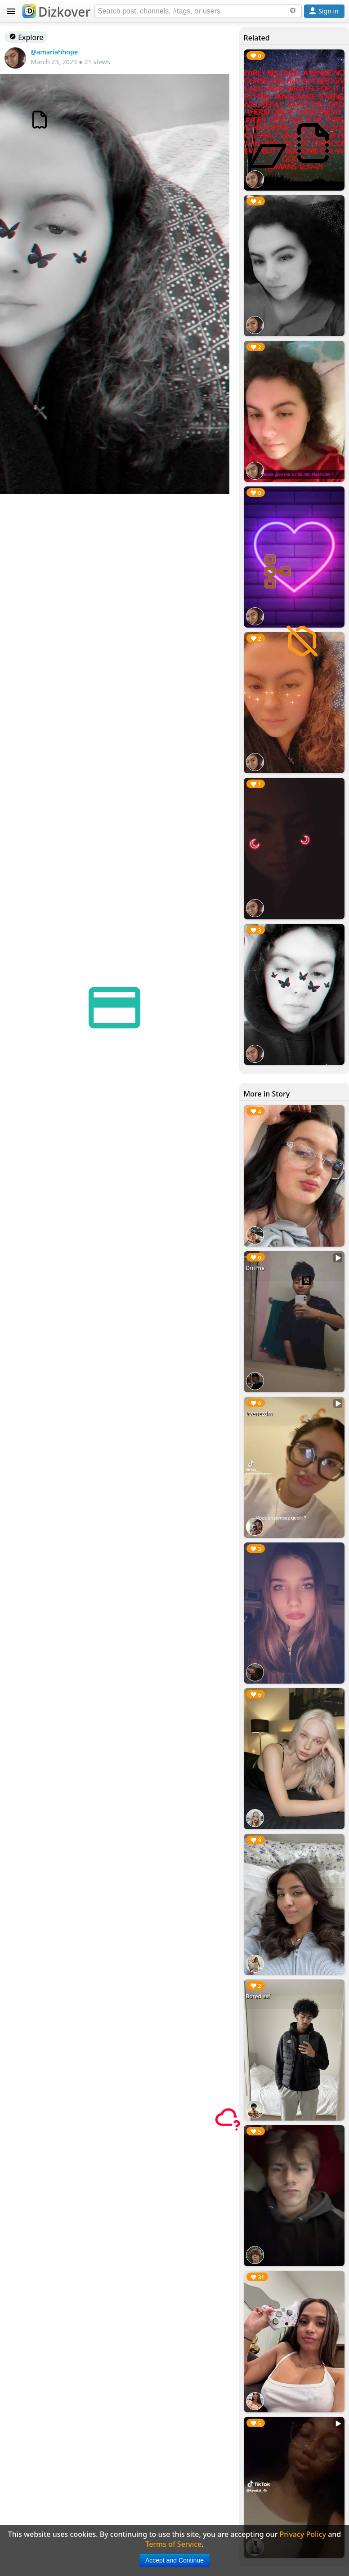  What do you see at coordinates (313, 143) in the screenshot?
I see `indicates a corrupted or damaged file` at bounding box center [313, 143].